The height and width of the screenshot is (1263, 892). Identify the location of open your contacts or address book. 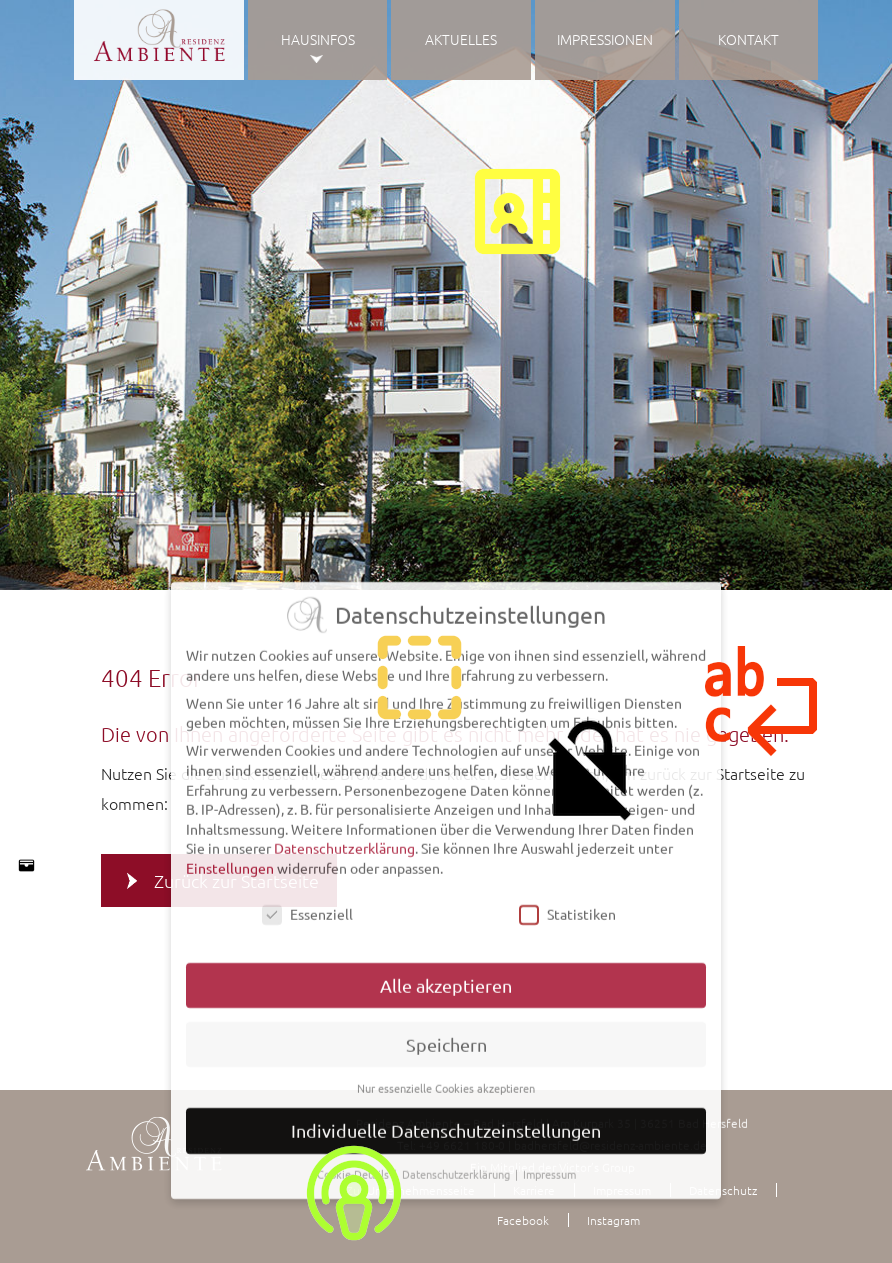
(517, 211).